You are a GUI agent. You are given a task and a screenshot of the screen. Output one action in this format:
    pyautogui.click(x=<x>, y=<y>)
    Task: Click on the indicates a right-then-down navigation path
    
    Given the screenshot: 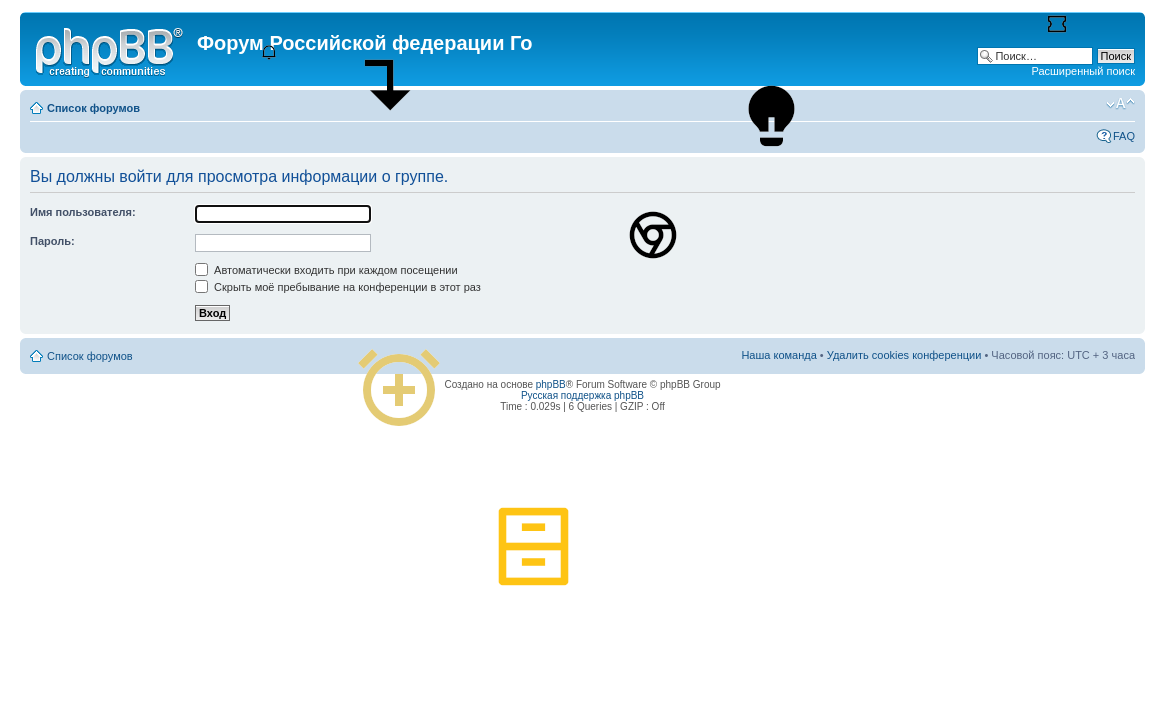 What is the action you would take?
    pyautogui.click(x=387, y=82)
    